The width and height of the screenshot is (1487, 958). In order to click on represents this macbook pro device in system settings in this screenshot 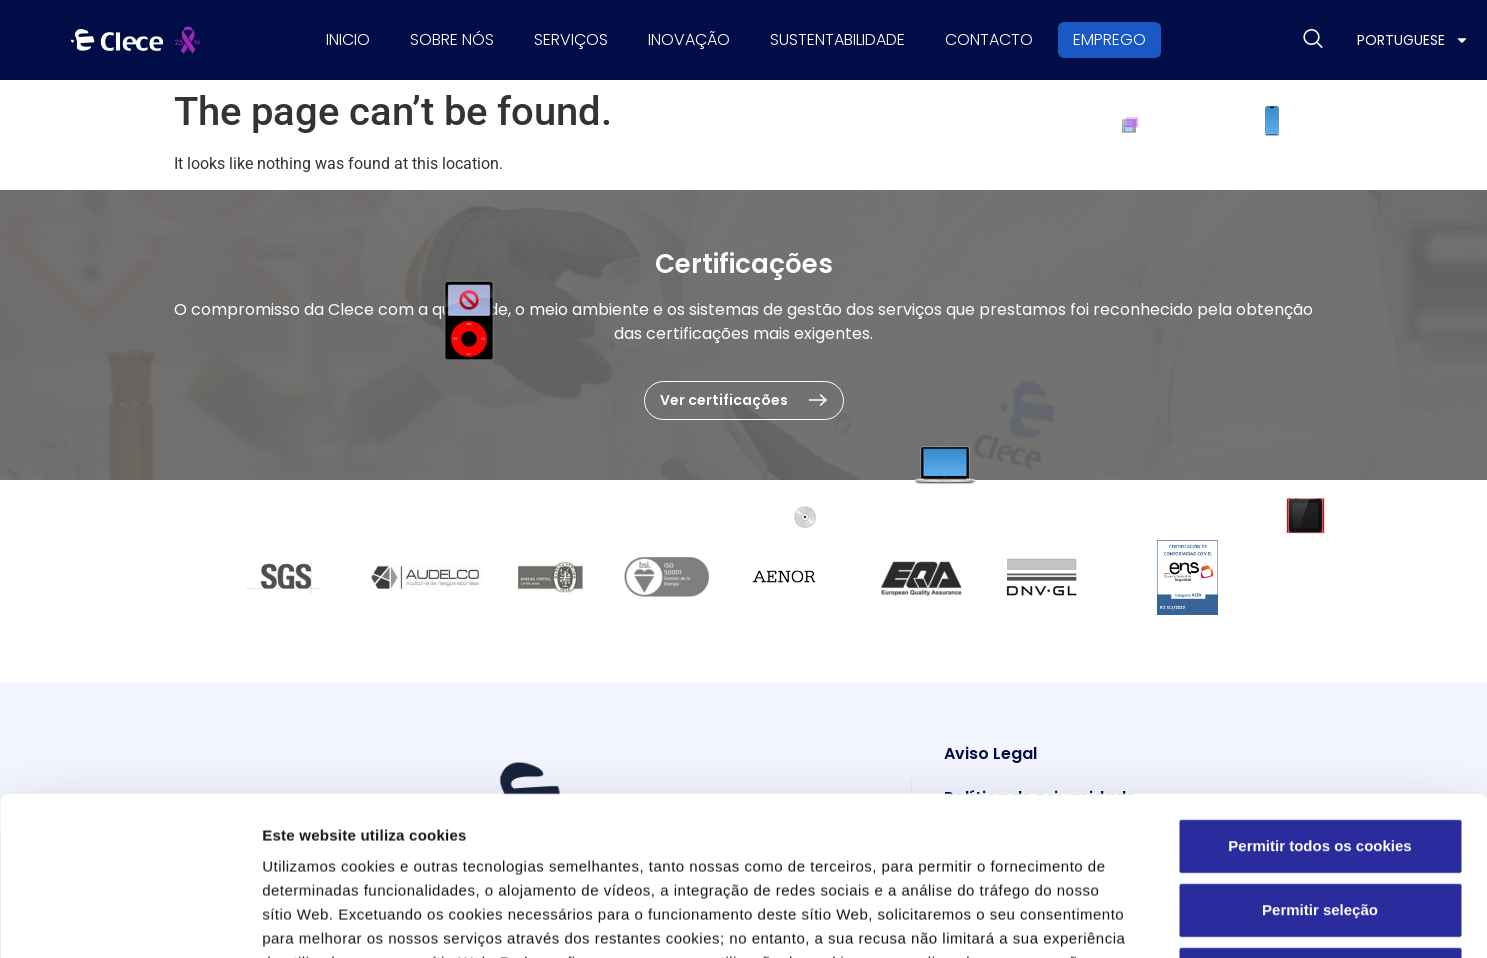, I will do `click(945, 463)`.